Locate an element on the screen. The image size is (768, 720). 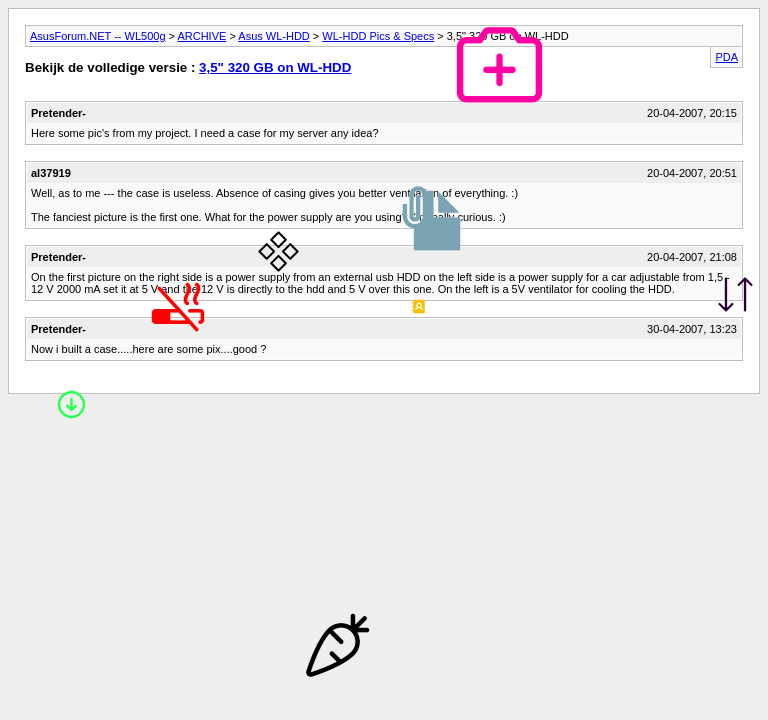
attach a file or document is located at coordinates (431, 219).